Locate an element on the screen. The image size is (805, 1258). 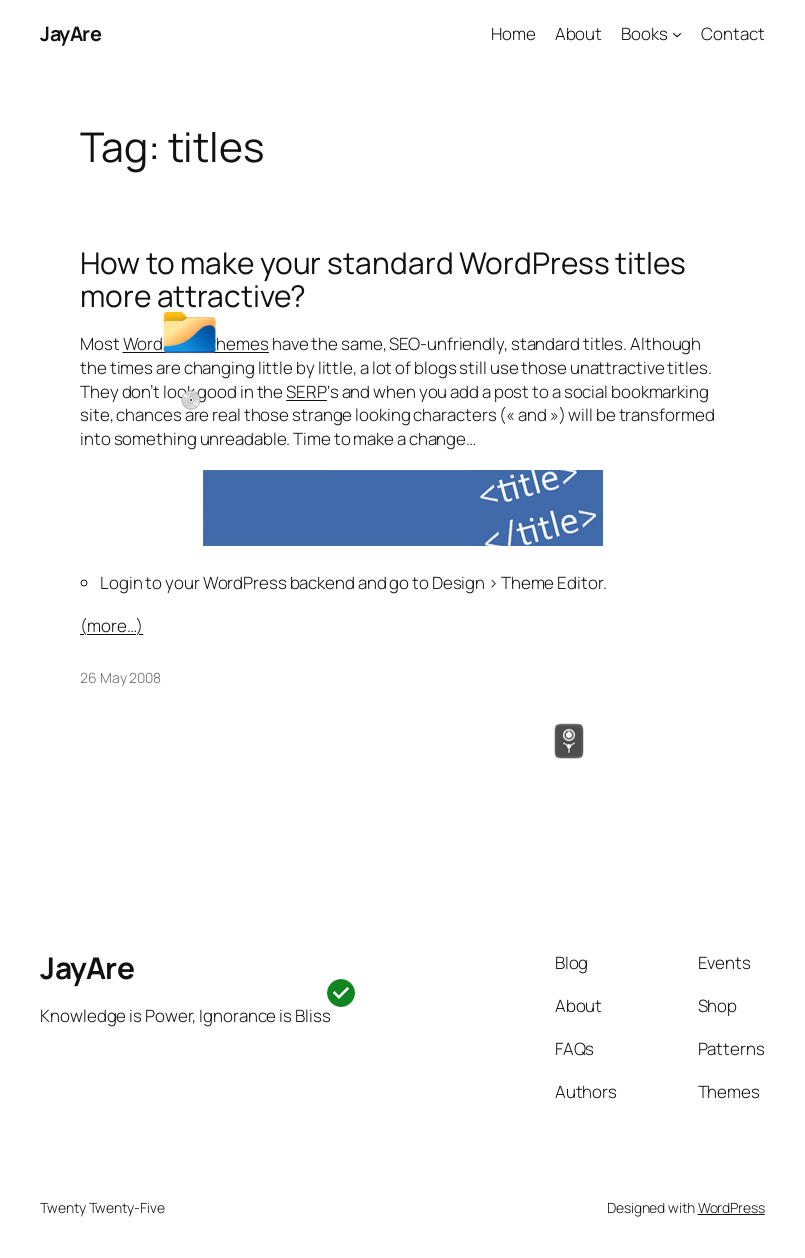
open déjà dup backup utility is located at coordinates (569, 741).